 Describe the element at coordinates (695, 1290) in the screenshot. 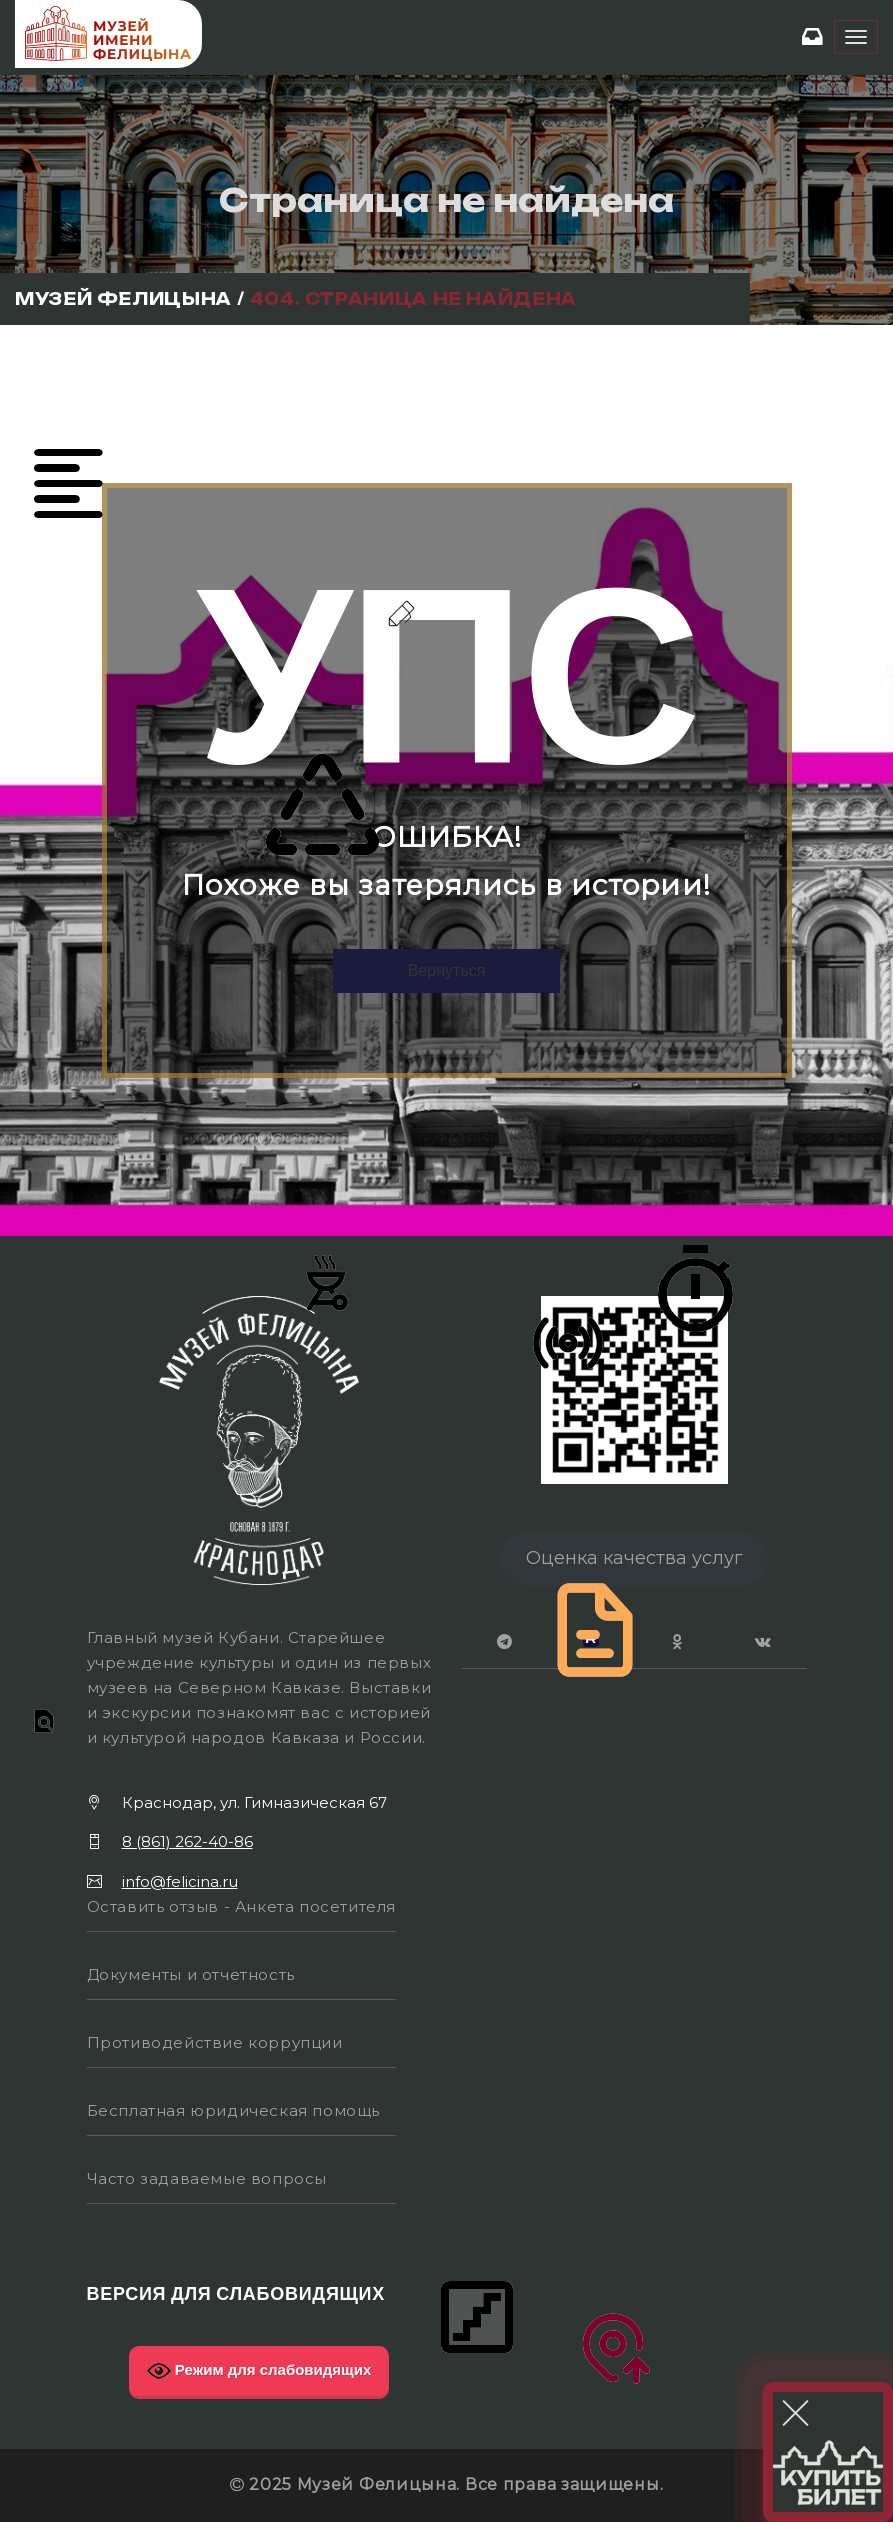

I see `set a countdown timer` at that location.